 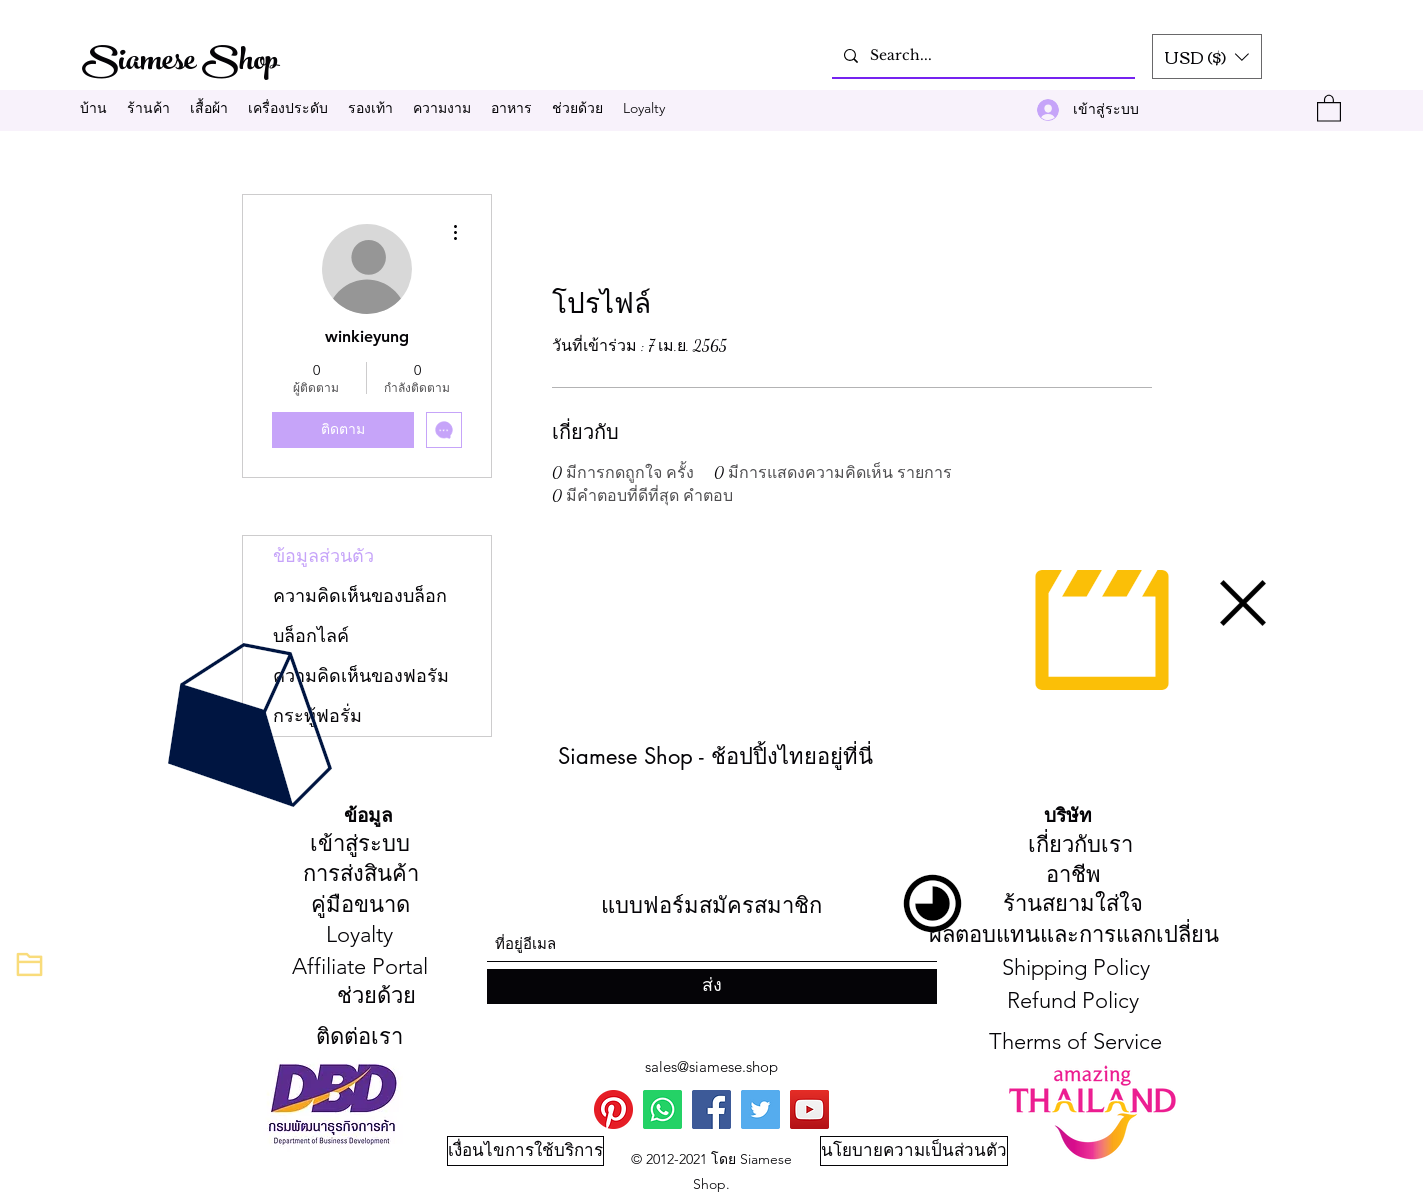 I want to click on close or dismiss the current window, so click(x=1243, y=603).